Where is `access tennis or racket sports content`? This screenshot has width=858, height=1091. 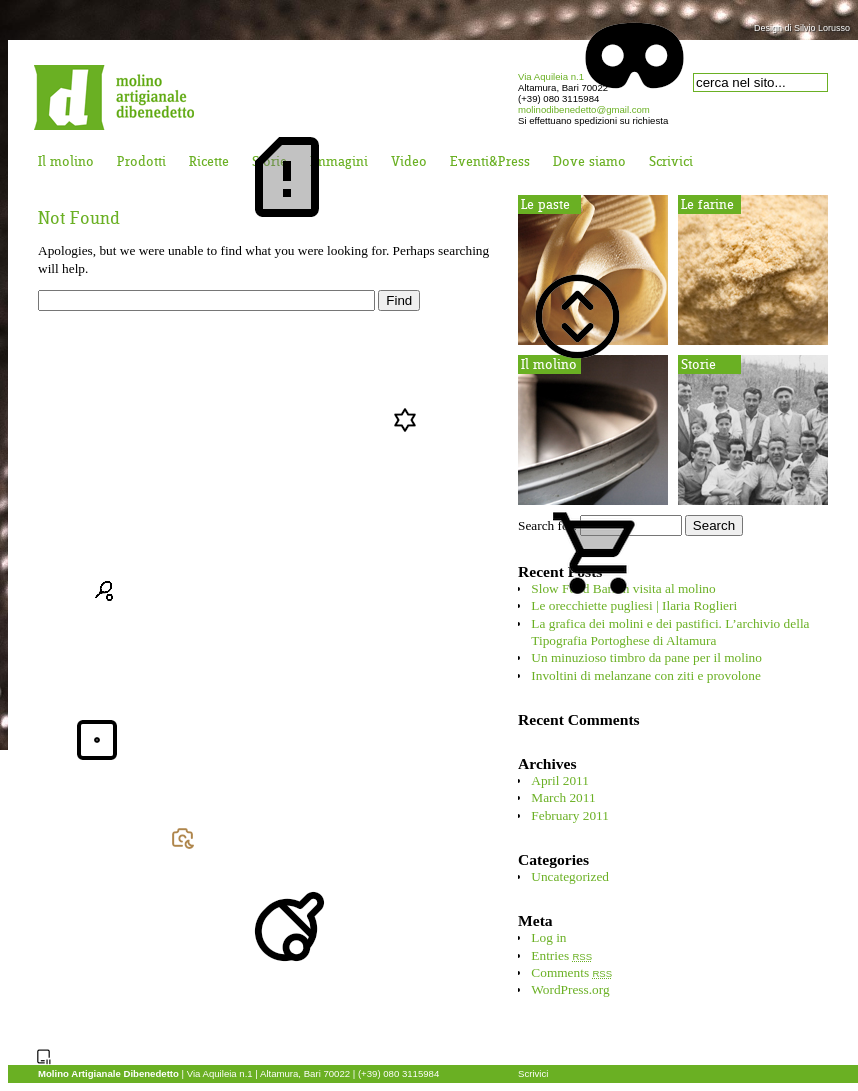
access tennis or racket sports content is located at coordinates (104, 591).